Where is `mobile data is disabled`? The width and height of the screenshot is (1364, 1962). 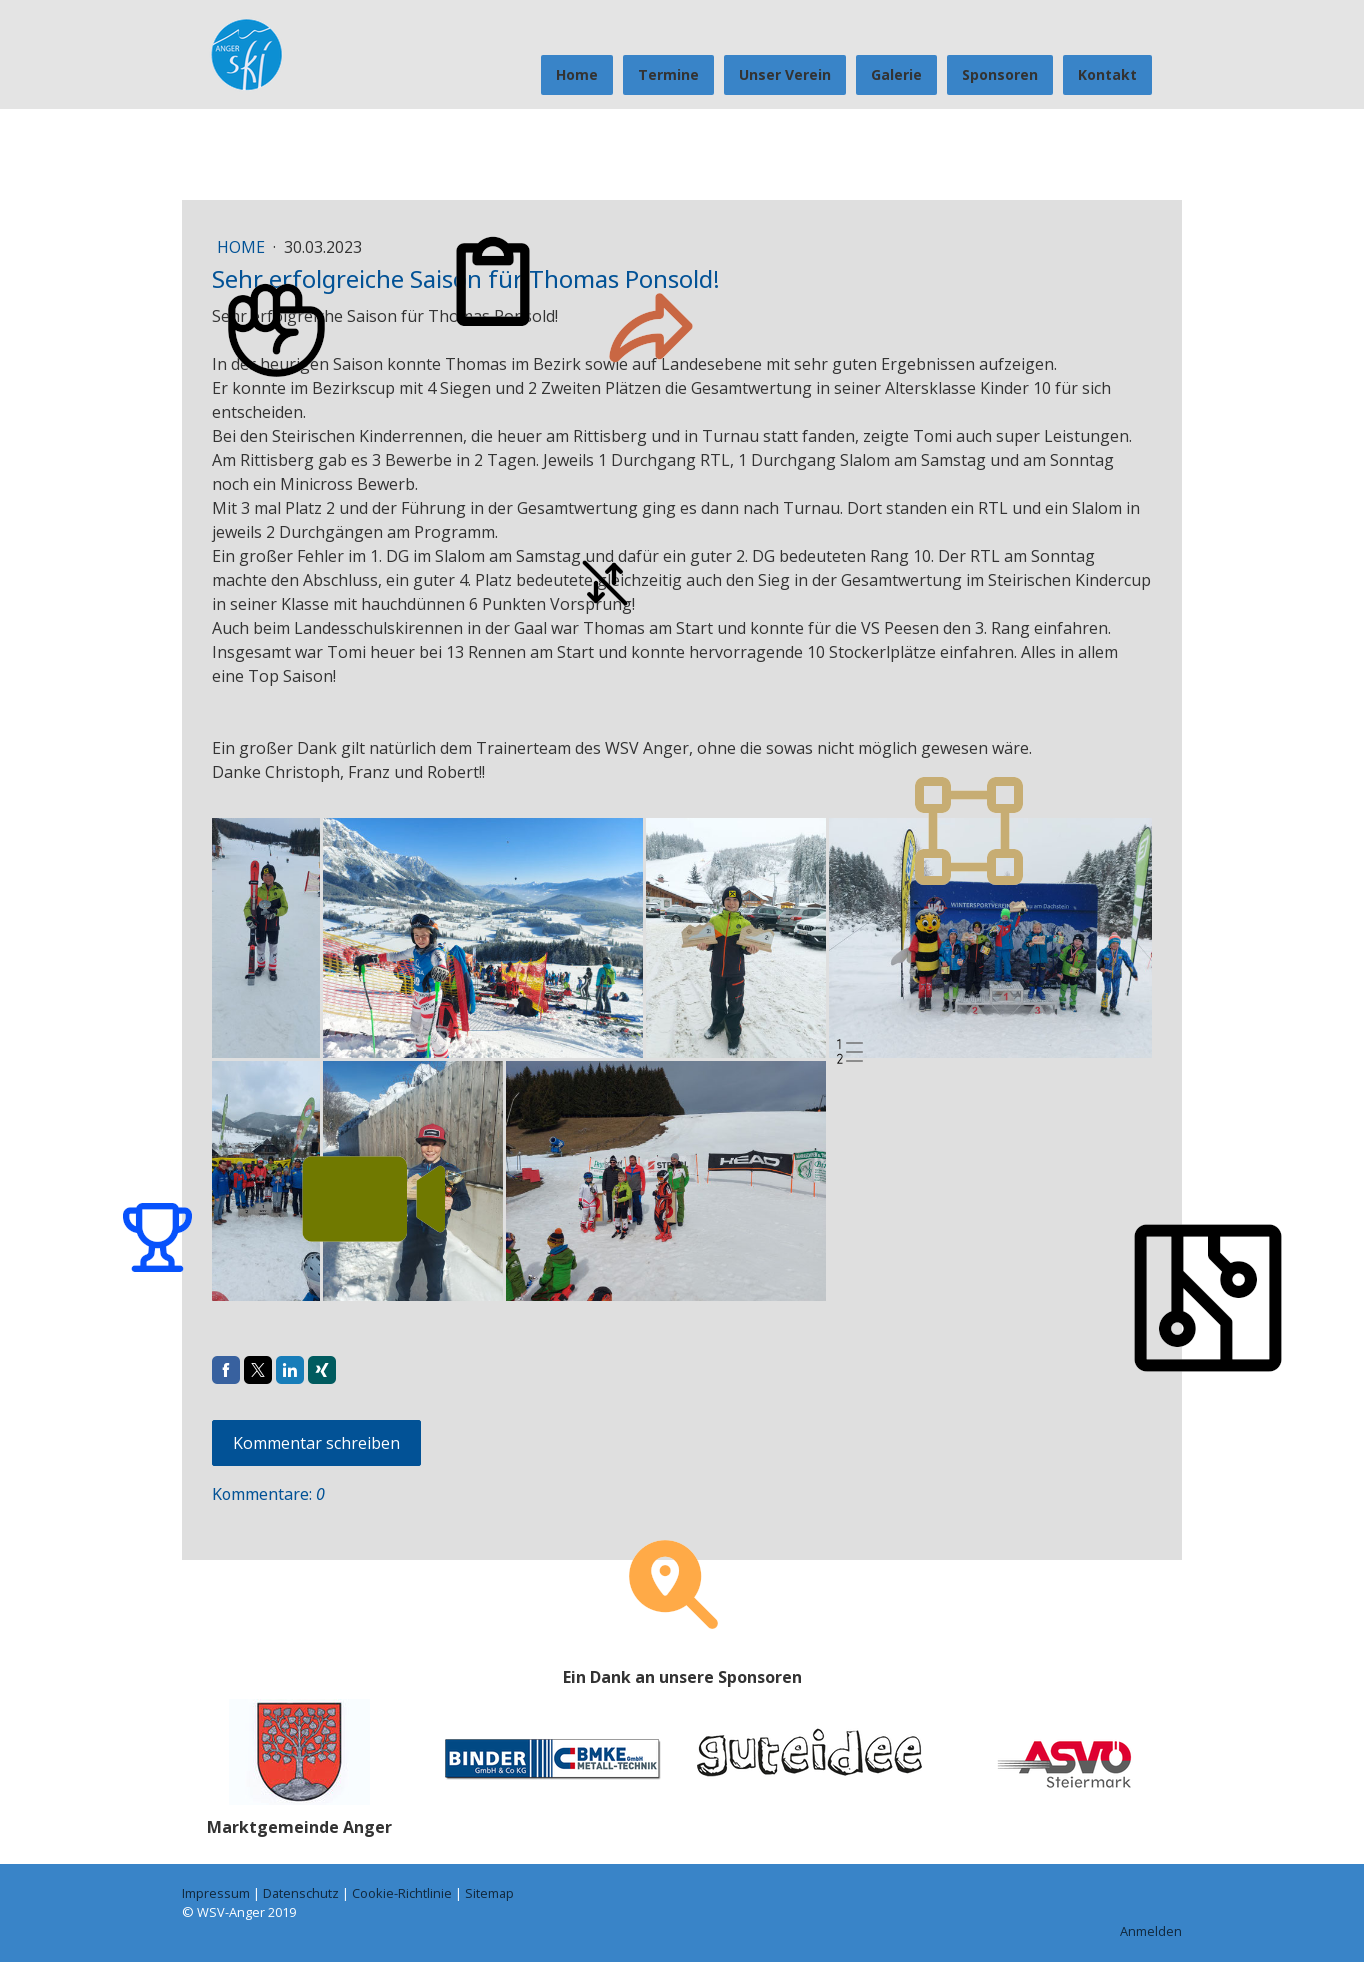
mobile data is disabled is located at coordinates (605, 583).